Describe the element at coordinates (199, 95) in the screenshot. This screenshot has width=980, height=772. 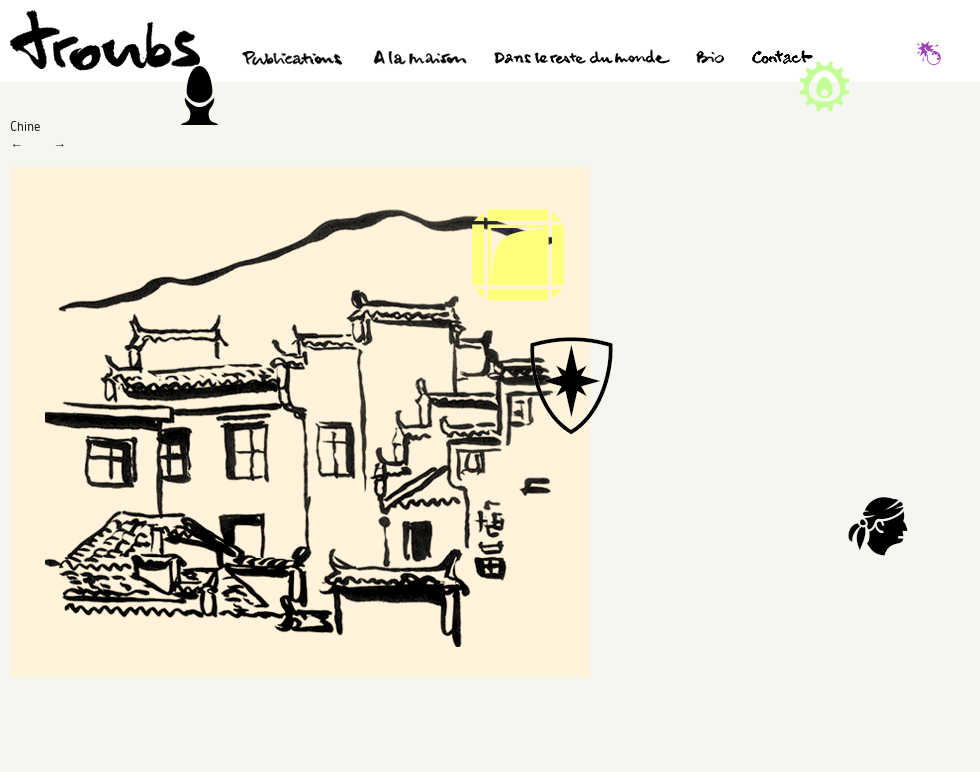
I see `select egg pod vehicle or transport` at that location.